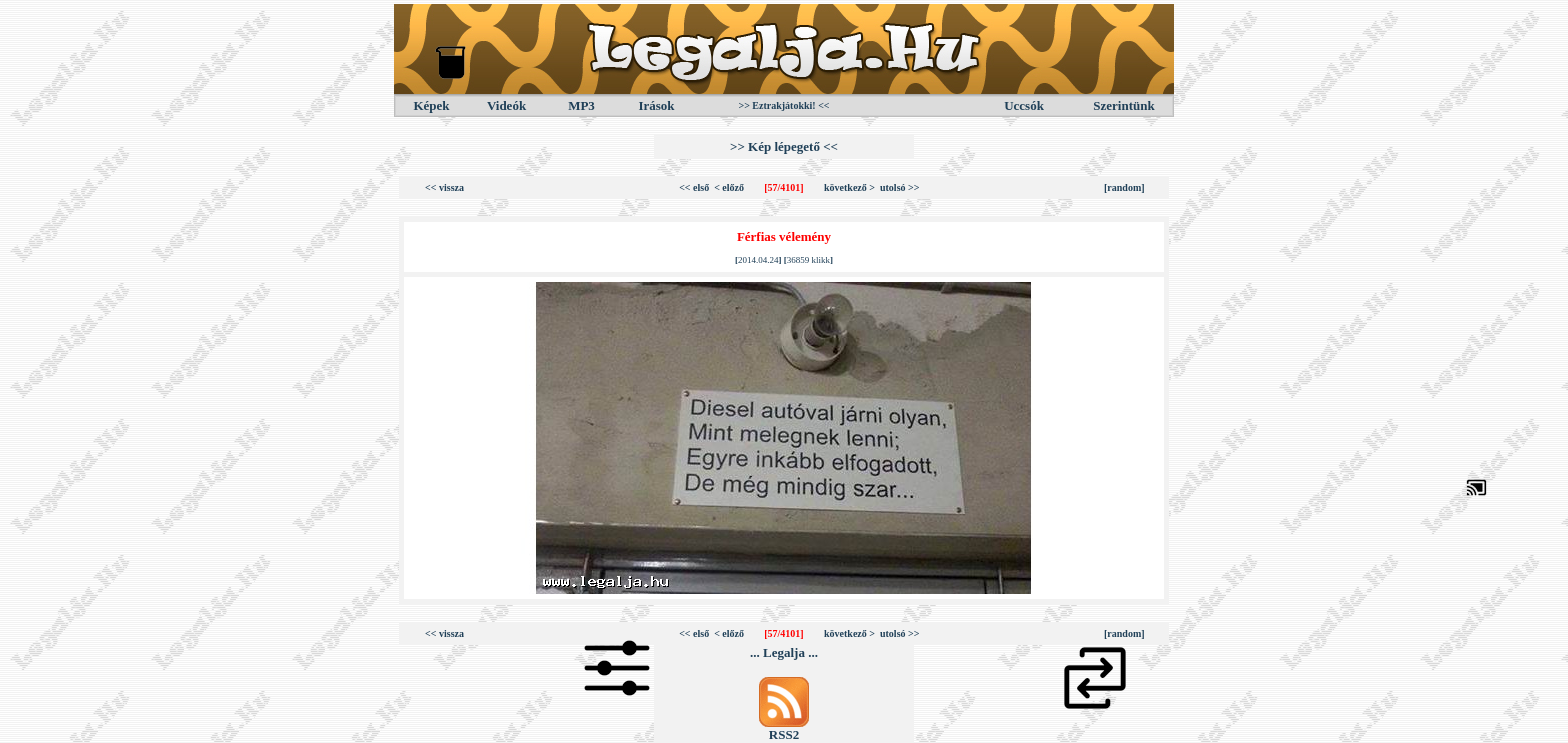  I want to click on swap or exchange items, so click(1095, 678).